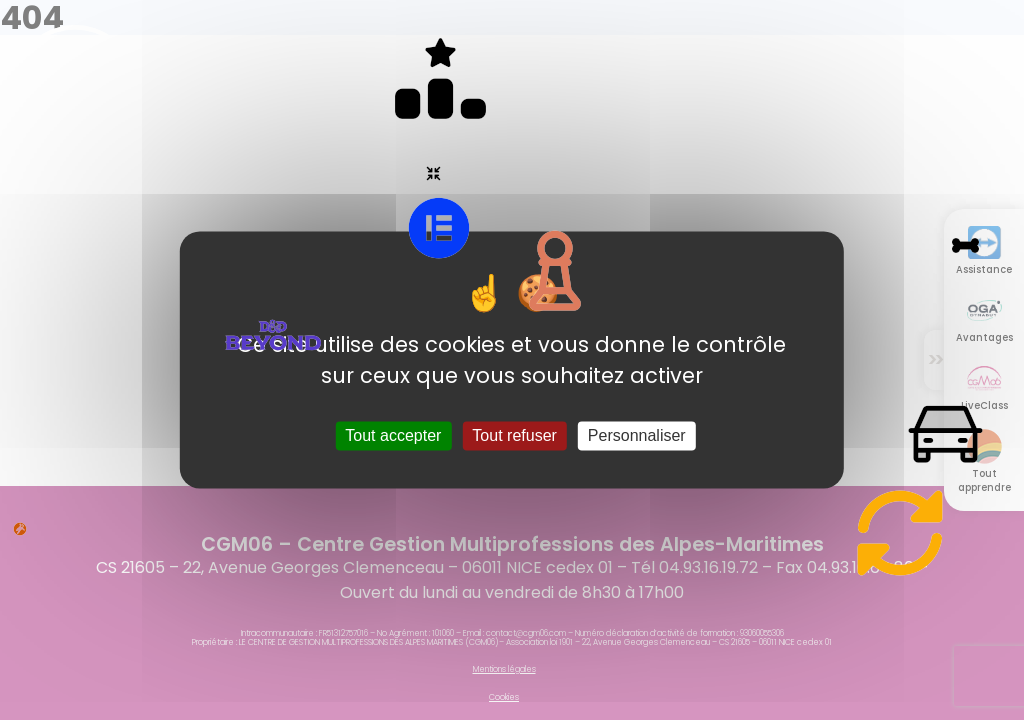 This screenshot has width=1024, height=720. I want to click on open D&D Beyond app or website, so click(273, 335).